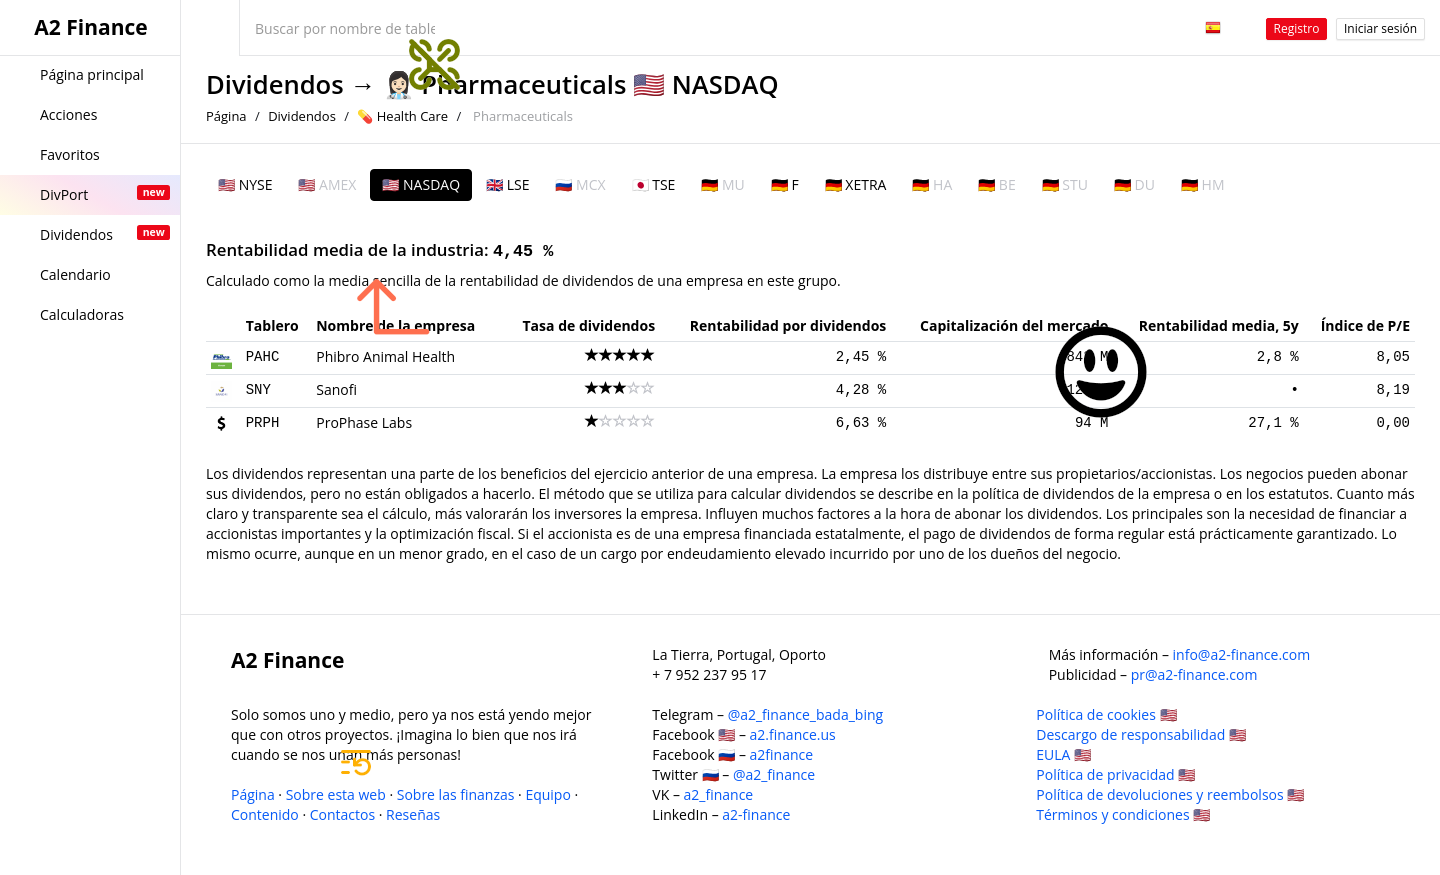  What do you see at coordinates (434, 64) in the screenshot?
I see `drone connectivity disabled` at bounding box center [434, 64].